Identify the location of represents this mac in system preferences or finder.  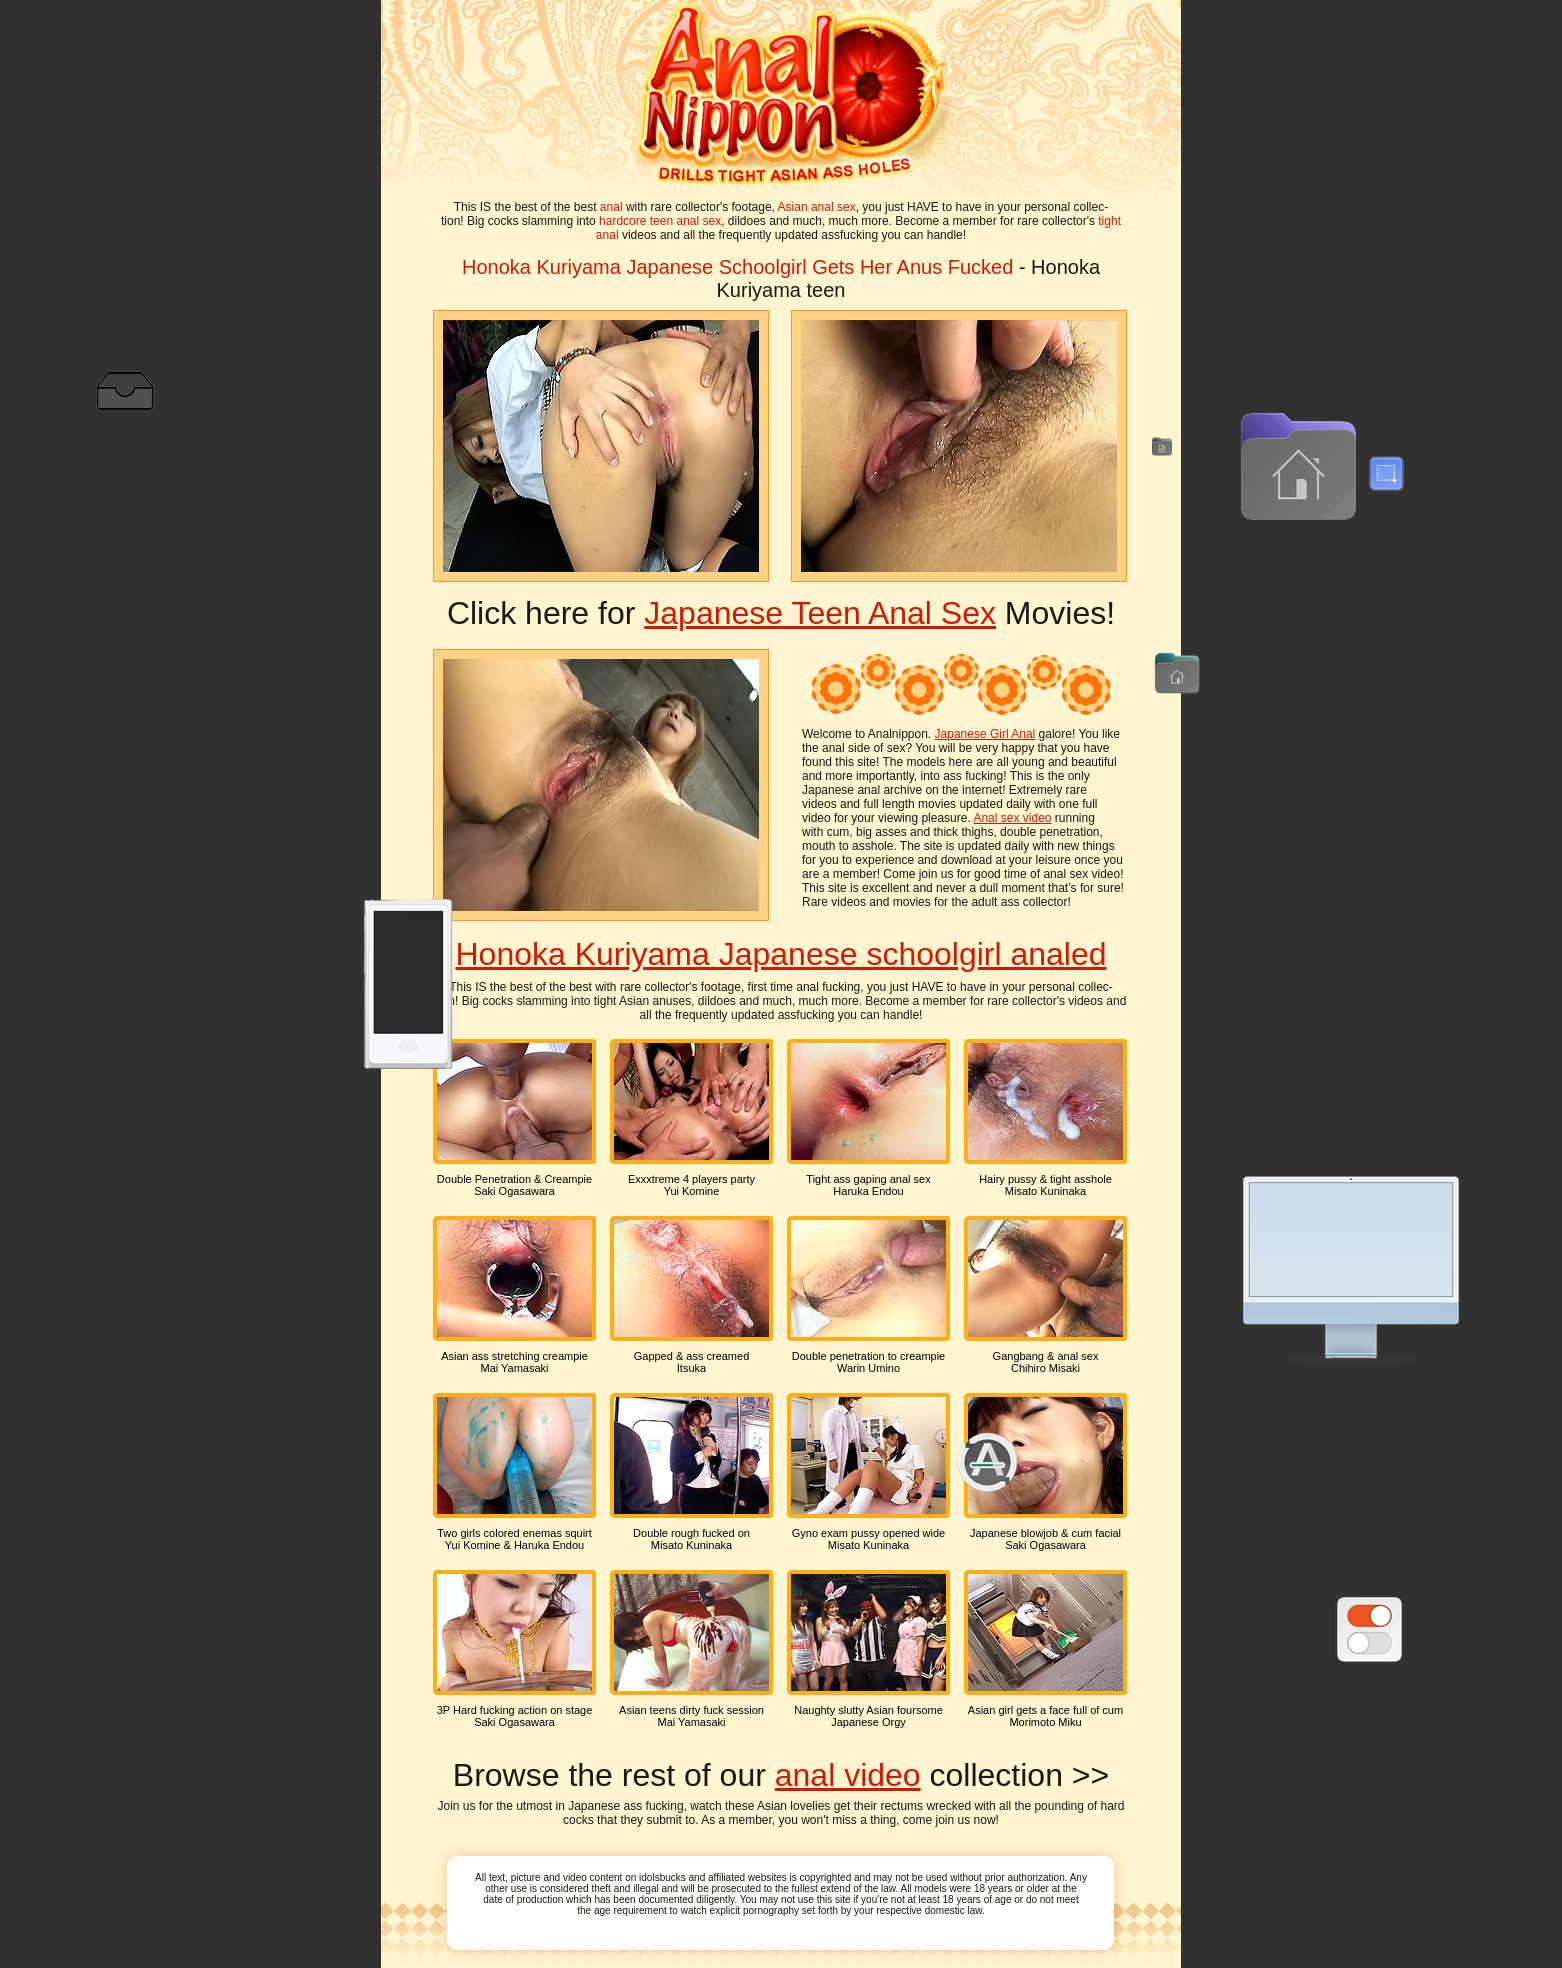
(1351, 1264).